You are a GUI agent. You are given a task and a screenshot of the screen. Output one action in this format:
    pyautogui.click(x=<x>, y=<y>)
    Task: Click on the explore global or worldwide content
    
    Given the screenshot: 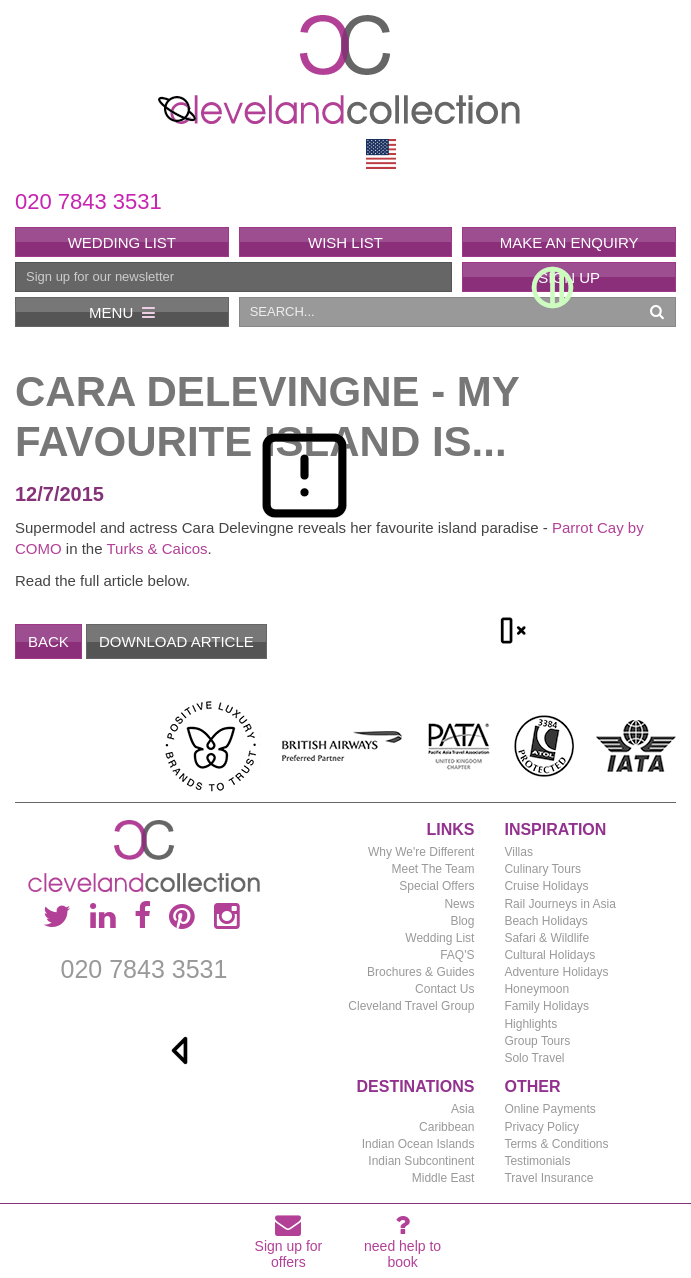 What is the action you would take?
    pyautogui.click(x=177, y=109)
    